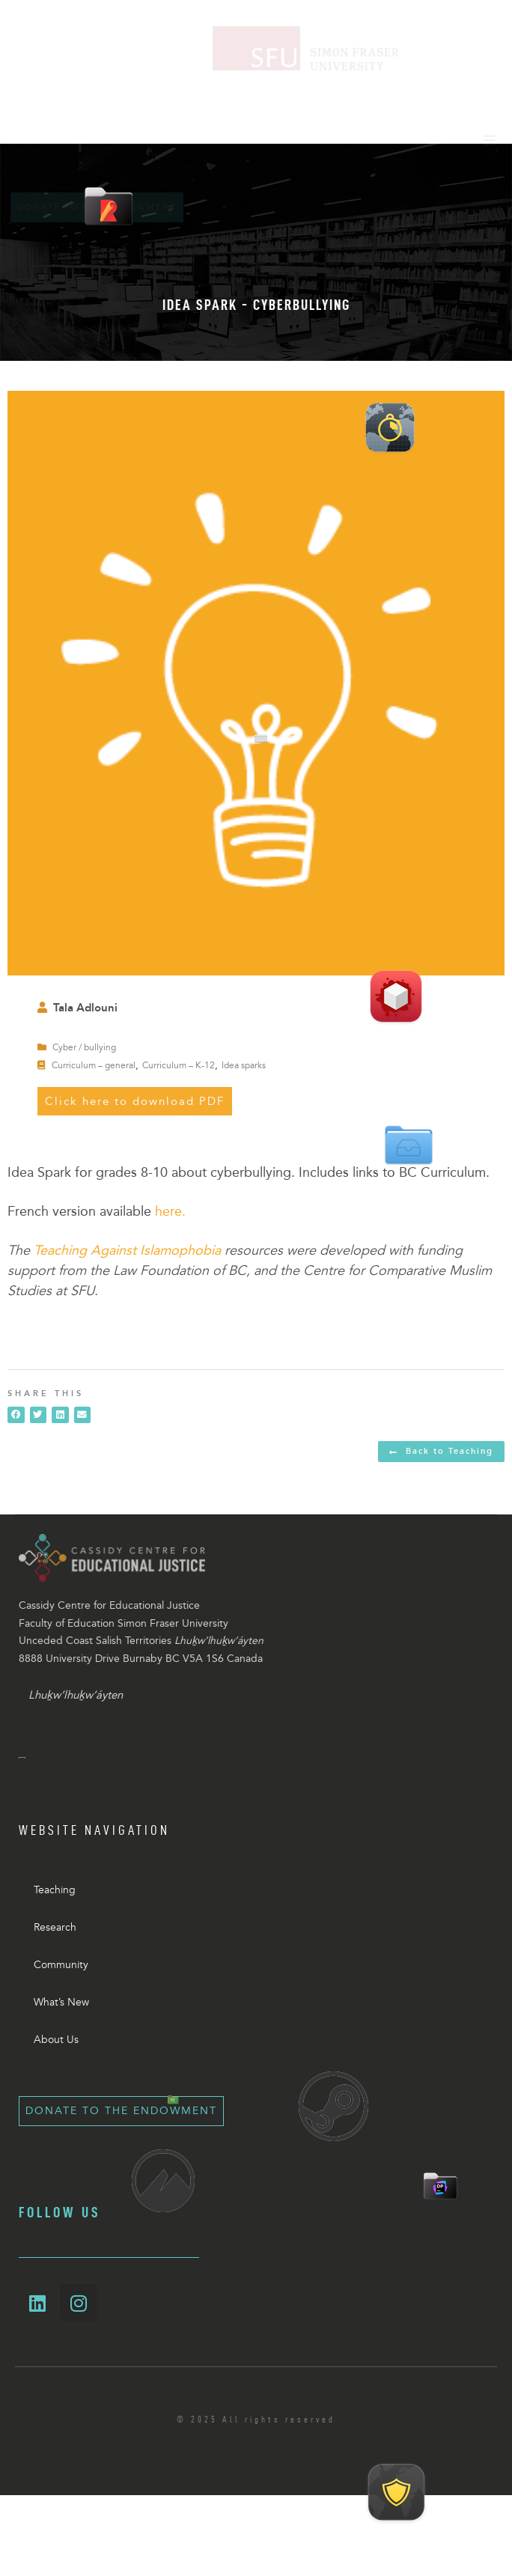 This screenshot has width=512, height=2576. I want to click on launch assaultcube game, so click(396, 996).